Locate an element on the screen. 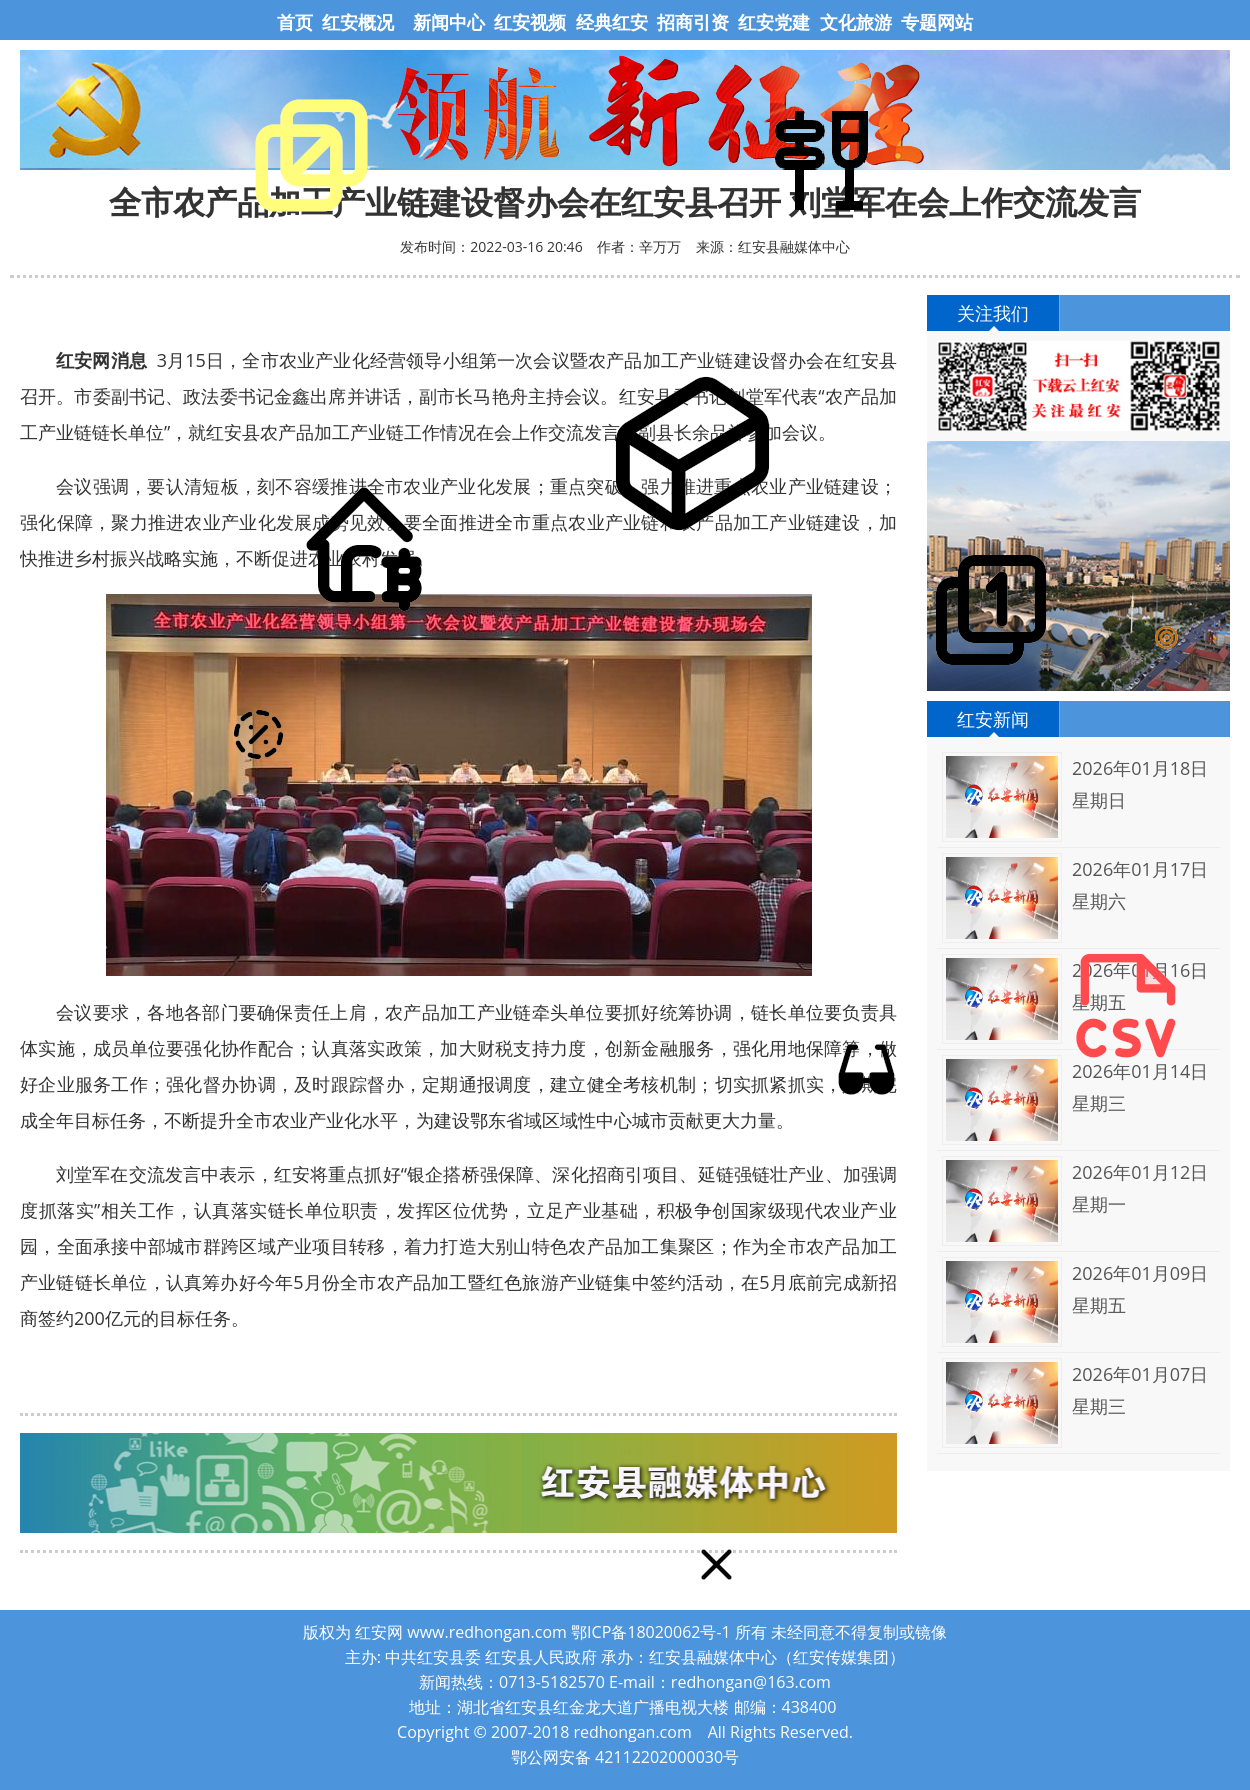 Image resolution: width=1250 pixels, height=1790 pixels. view overlapping or intersecting layers is located at coordinates (311, 155).